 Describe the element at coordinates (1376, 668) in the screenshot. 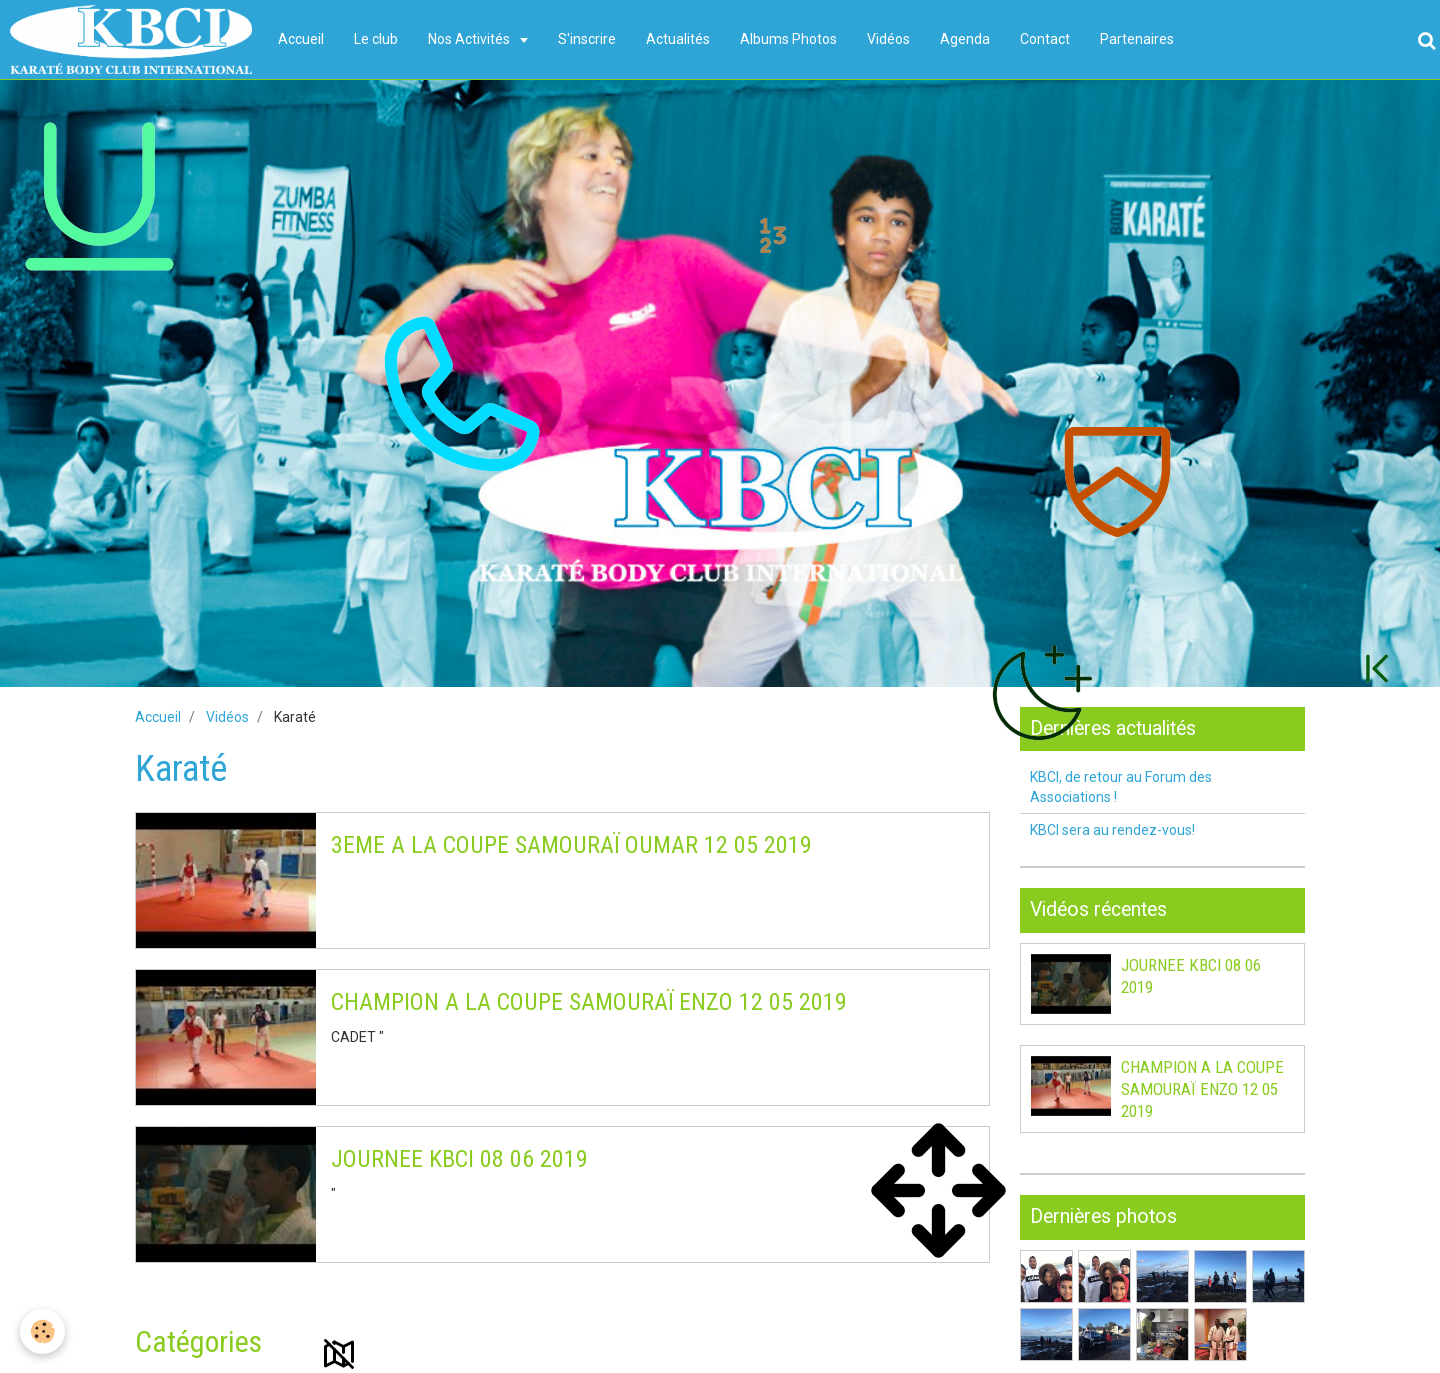

I see `navigate to the beginning or first item` at that location.